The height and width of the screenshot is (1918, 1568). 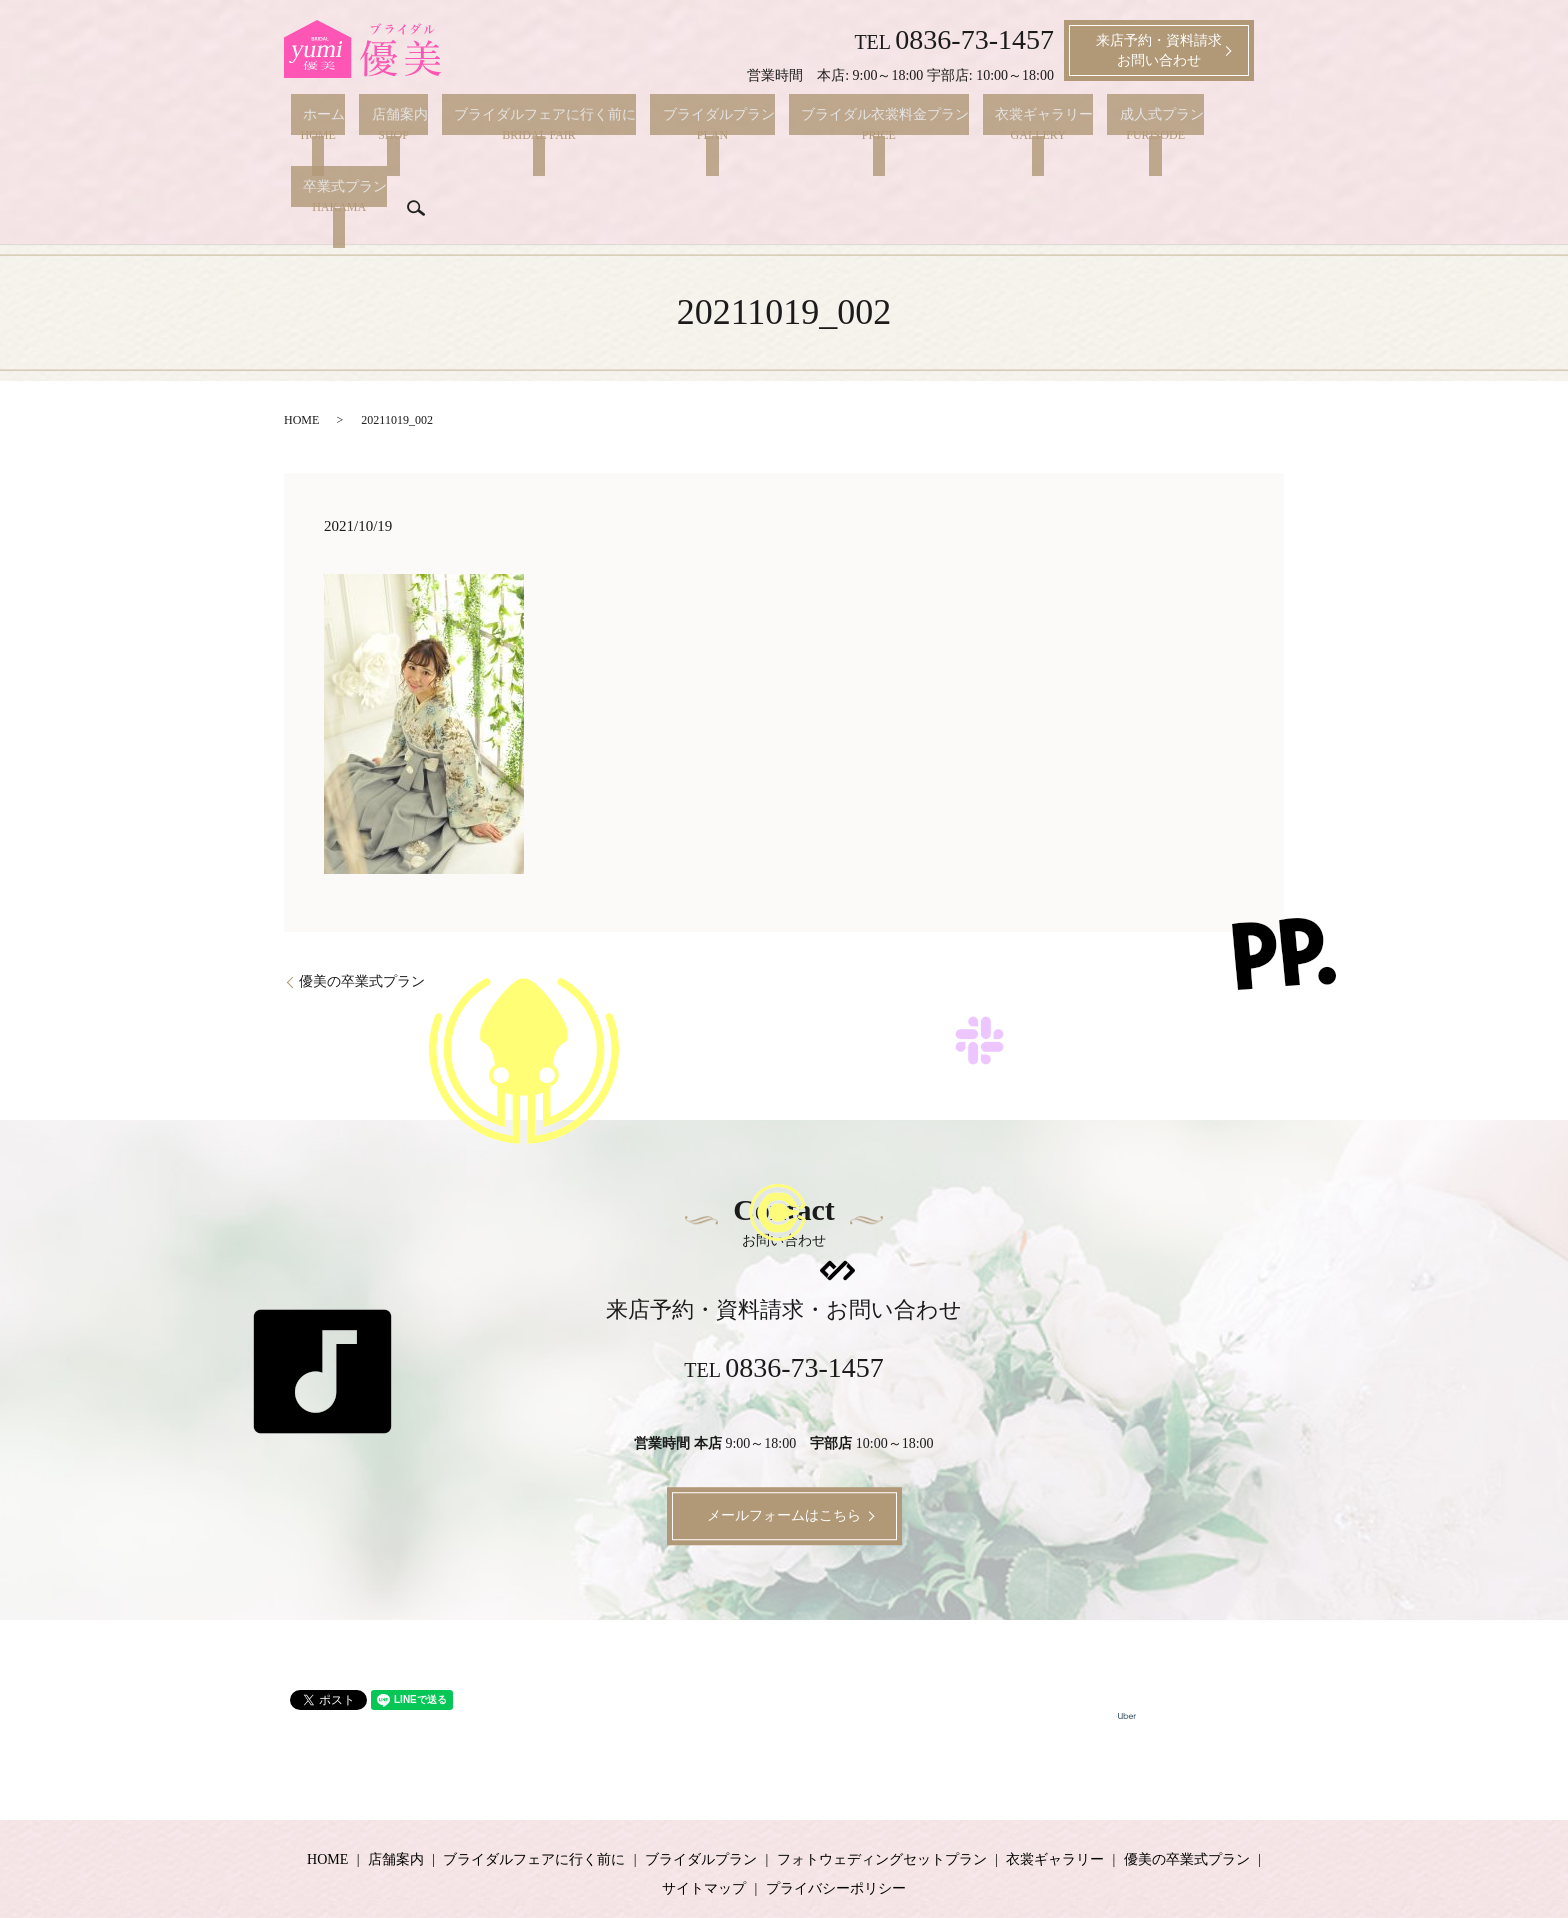 What do you see at coordinates (777, 1212) in the screenshot?
I see `open Calendly scheduling app` at bounding box center [777, 1212].